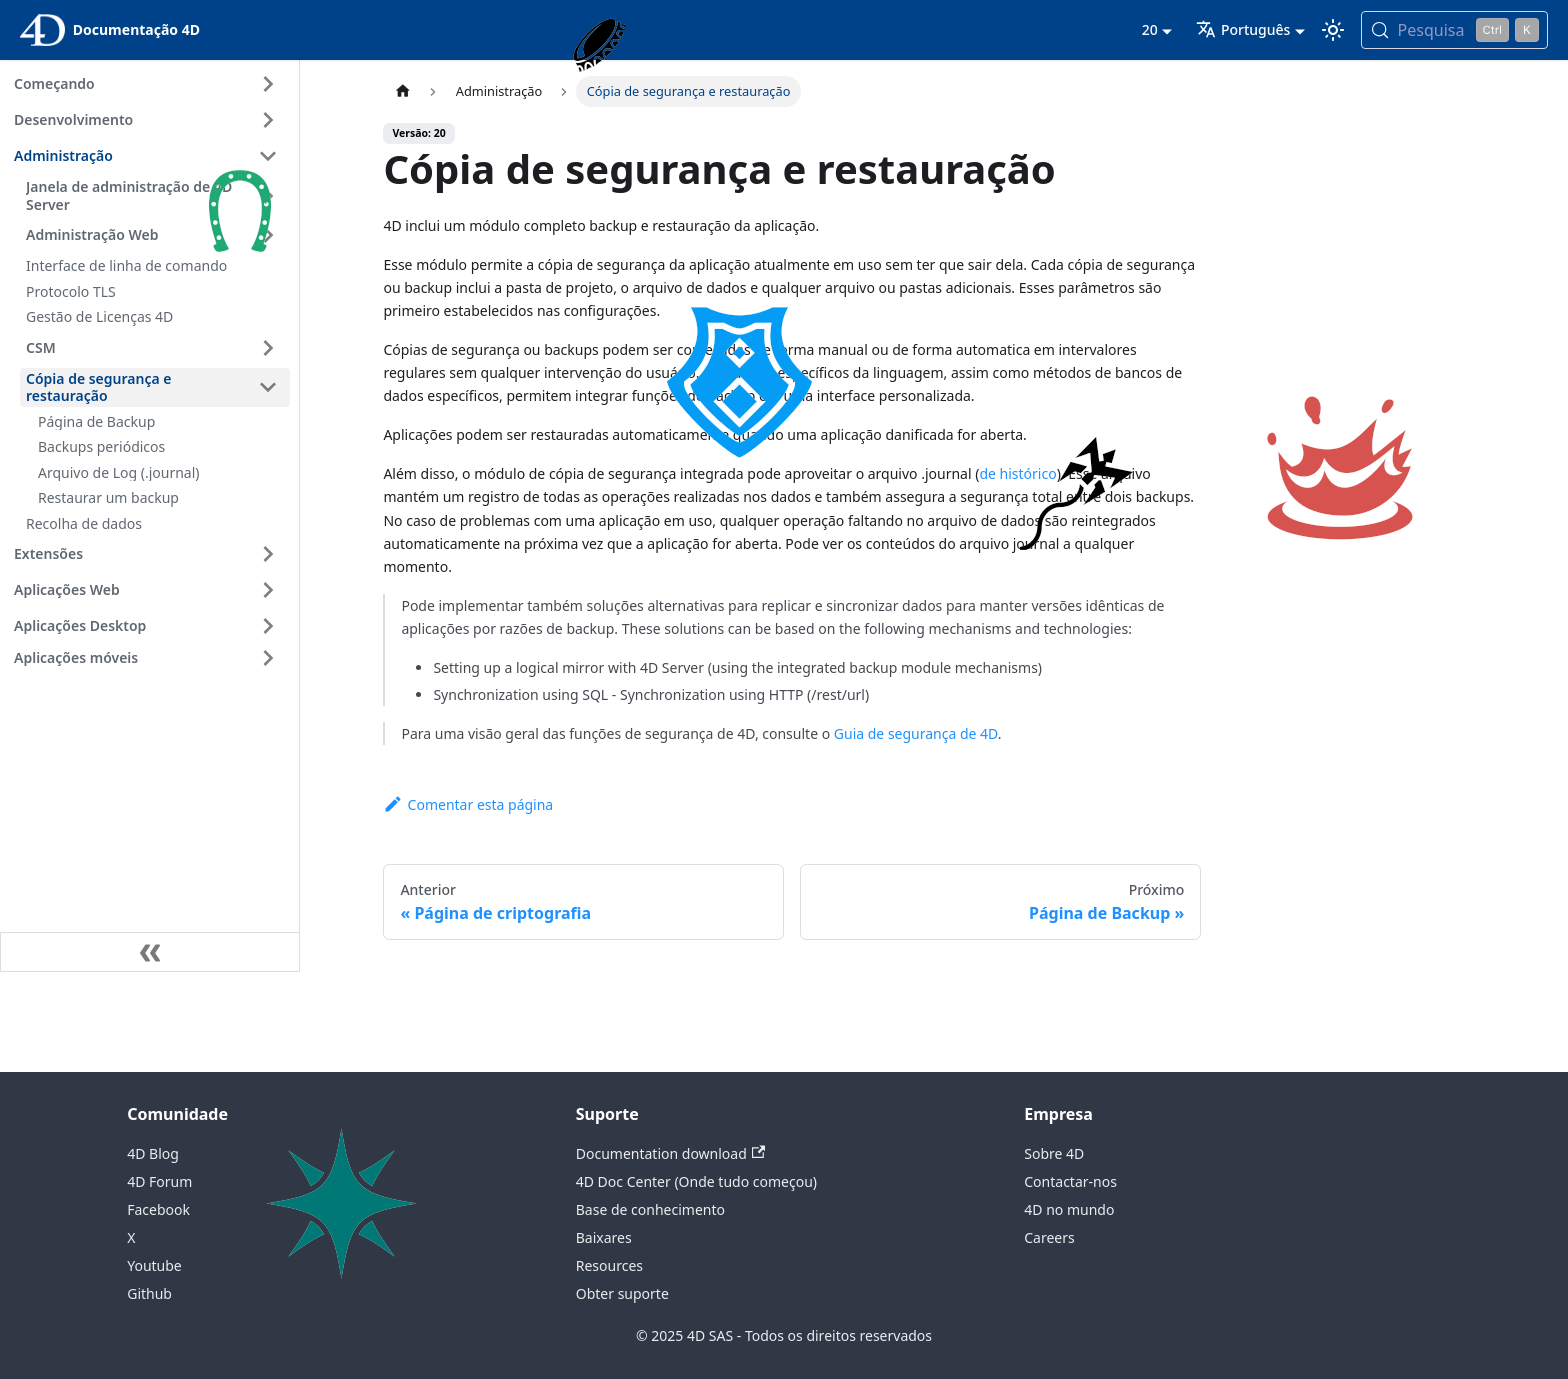 This screenshot has height=1379, width=1568. Describe the element at coordinates (739, 382) in the screenshot. I see `activate dragon shield defense ability` at that location.